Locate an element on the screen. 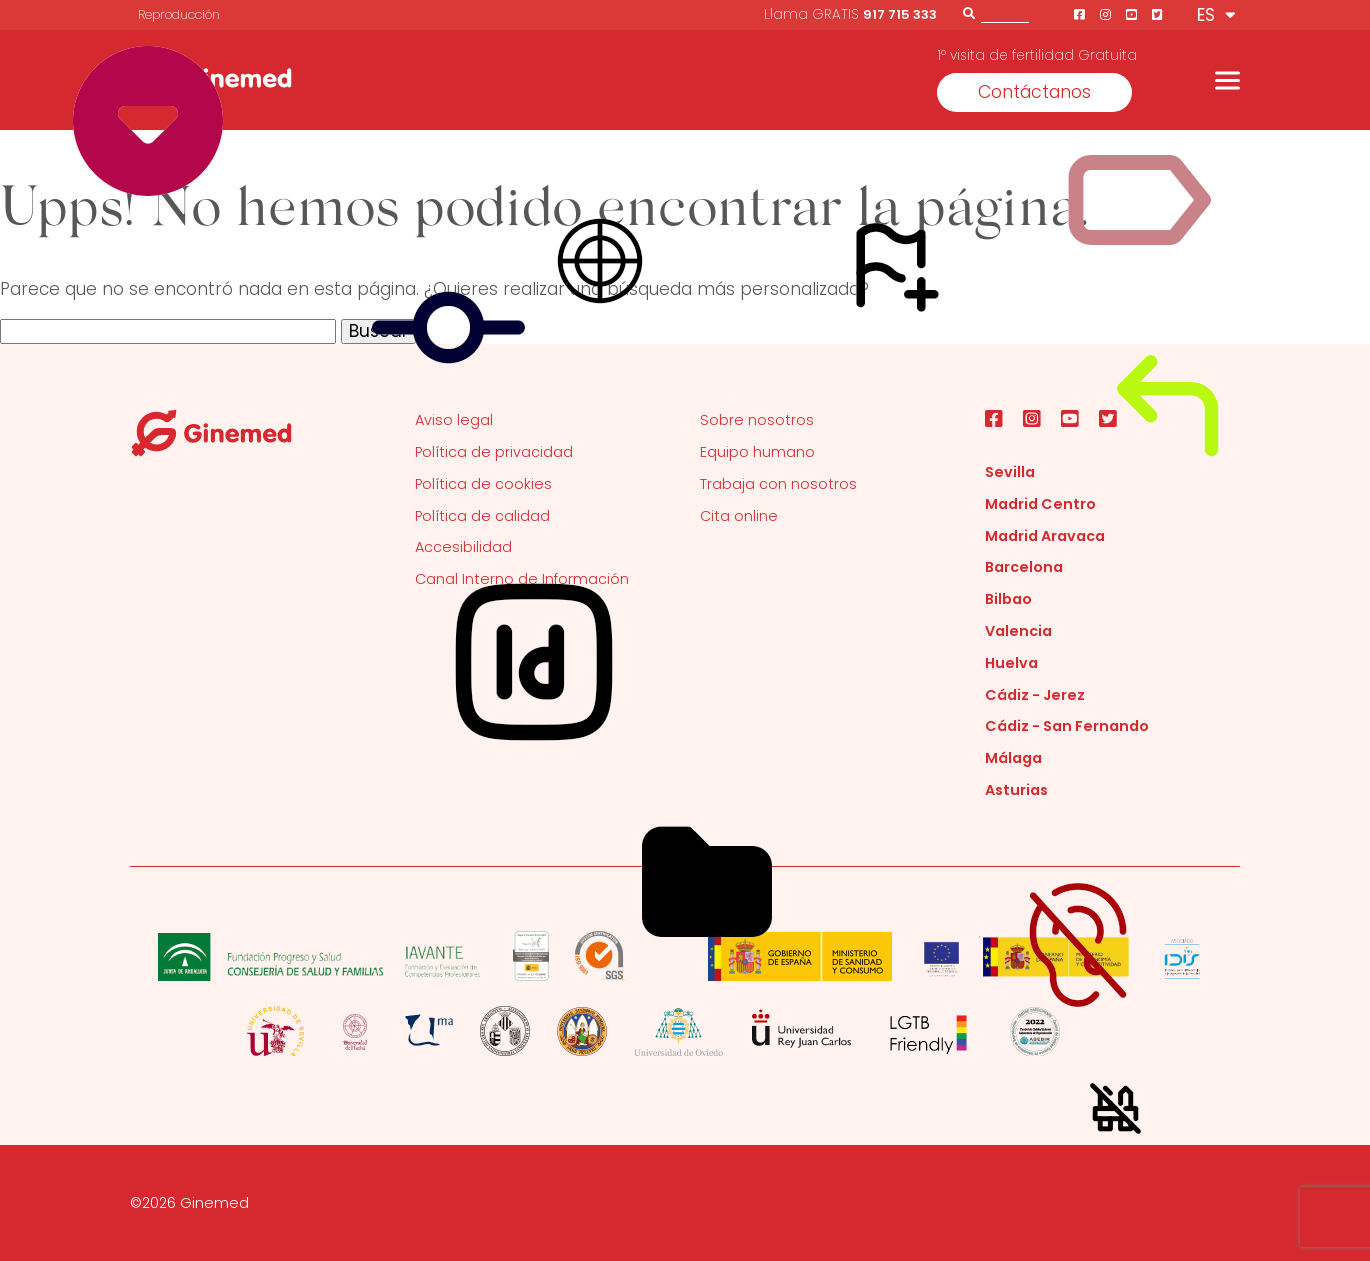 This screenshot has height=1261, width=1370. add a label or tag to an item is located at coordinates (1136, 200).